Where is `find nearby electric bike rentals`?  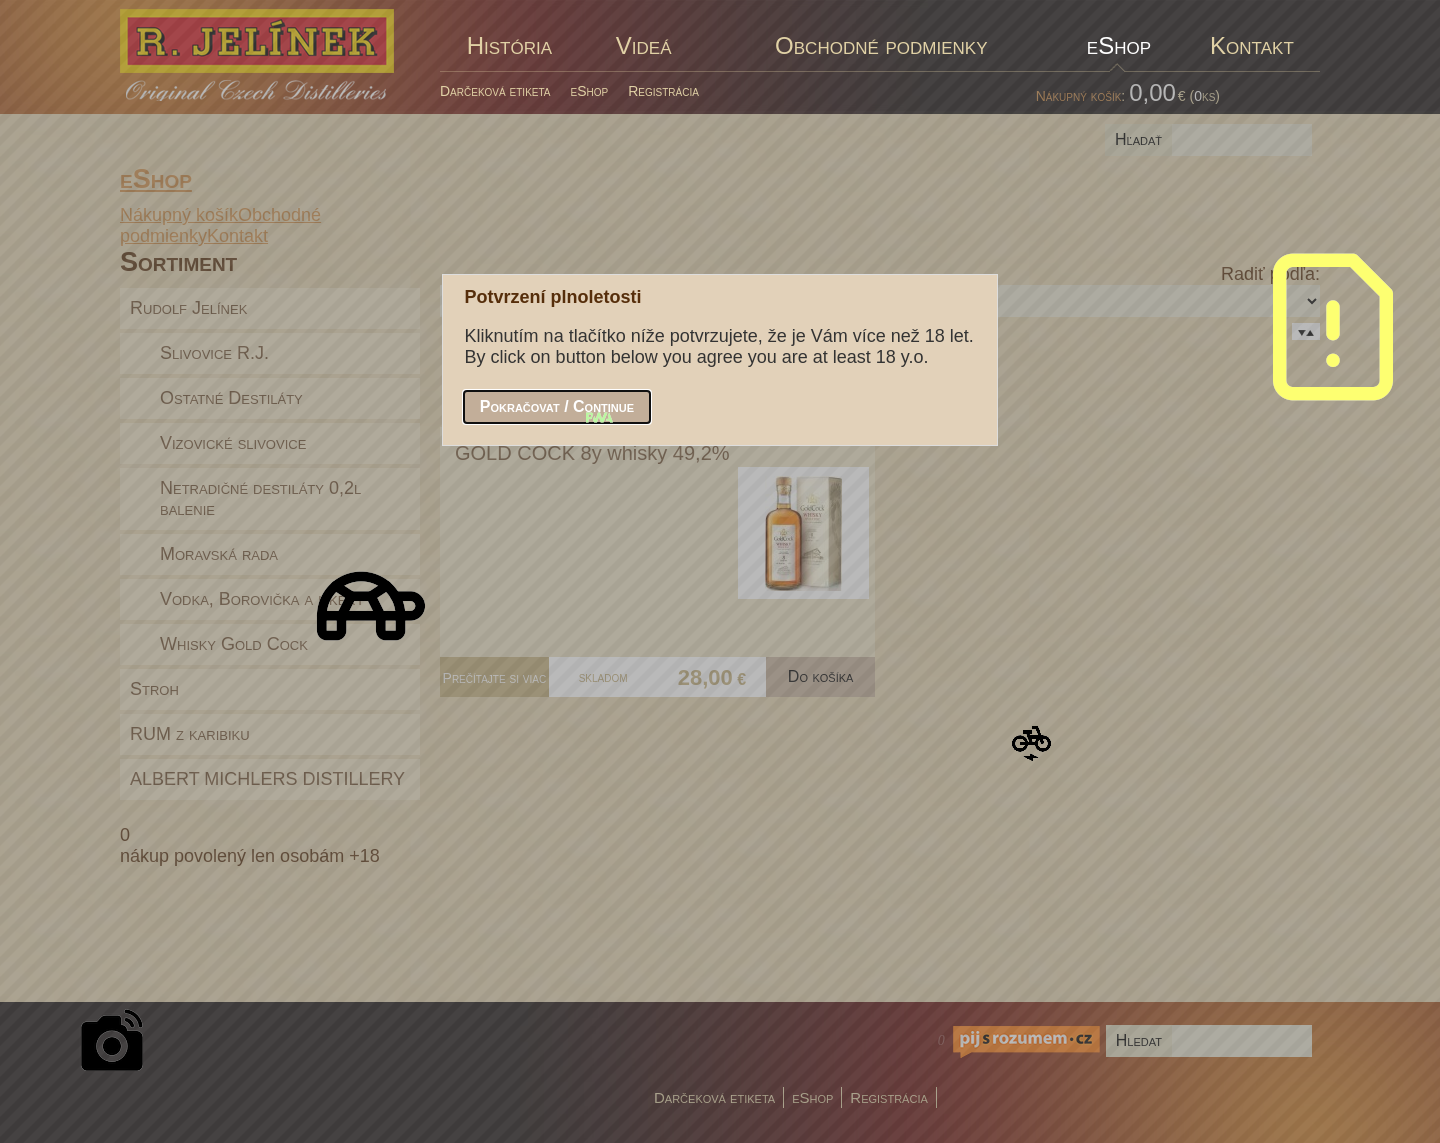
find nearby electric bike rentals is located at coordinates (1031, 743).